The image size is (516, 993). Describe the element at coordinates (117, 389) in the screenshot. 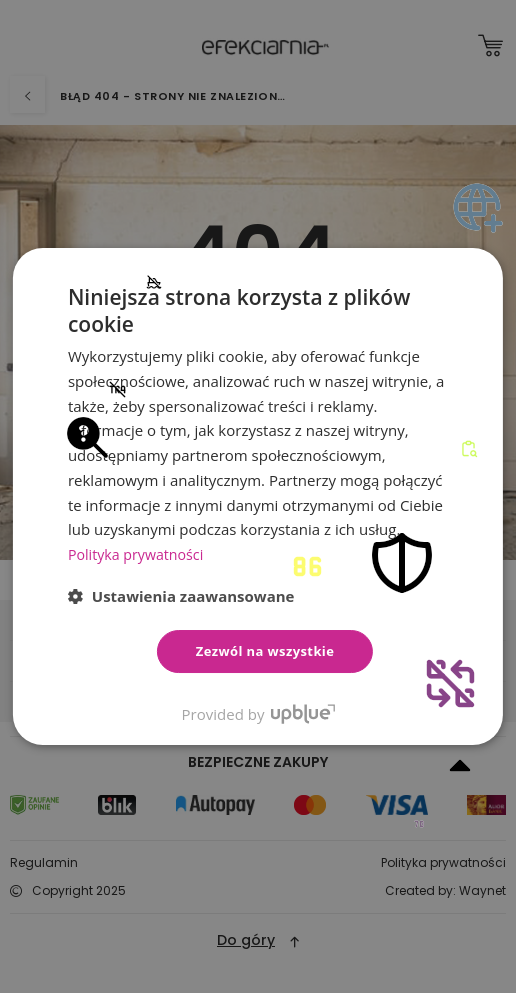

I see `disable HTTP trace requests` at that location.